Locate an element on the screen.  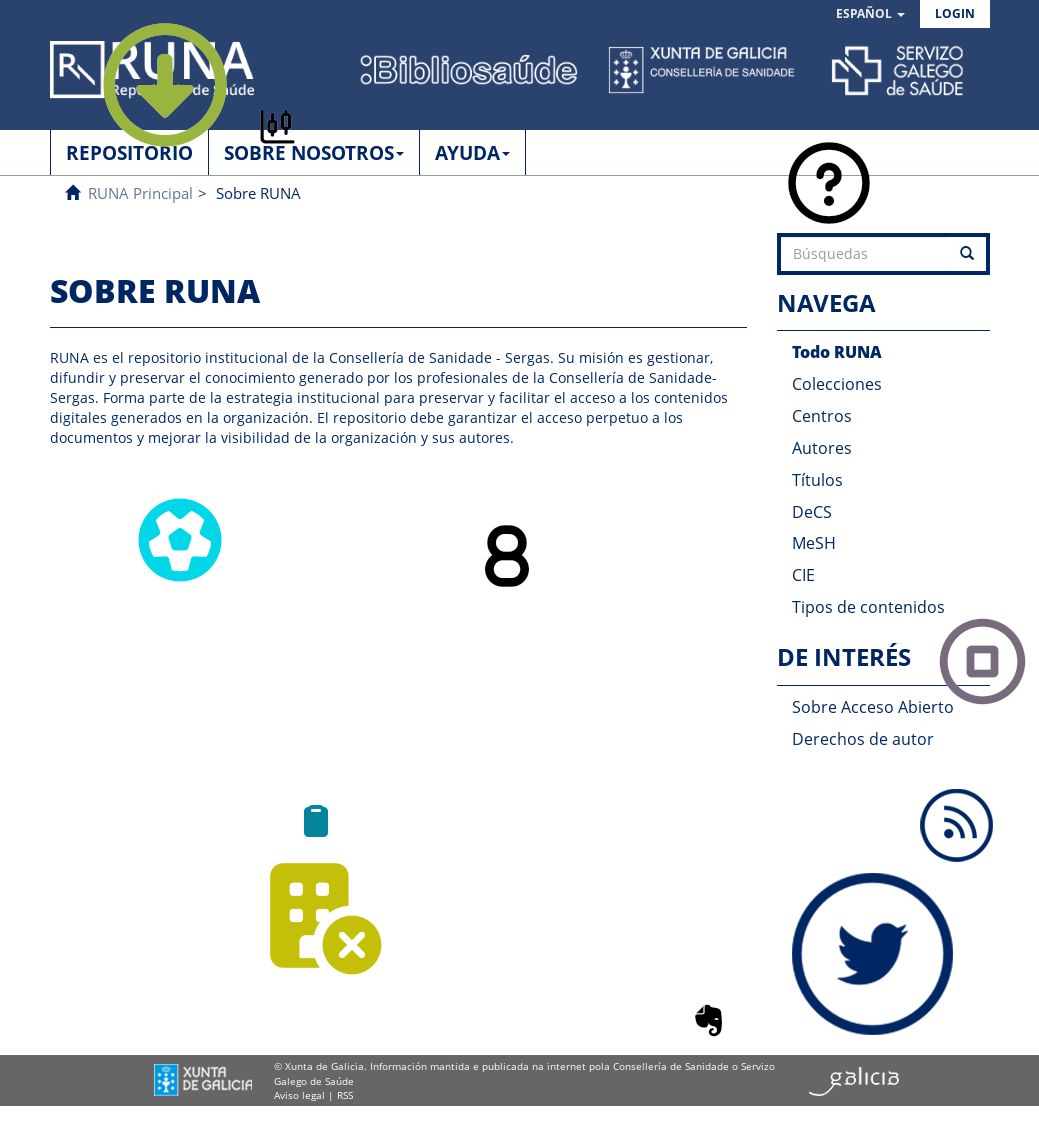
download a file or content is located at coordinates (165, 85).